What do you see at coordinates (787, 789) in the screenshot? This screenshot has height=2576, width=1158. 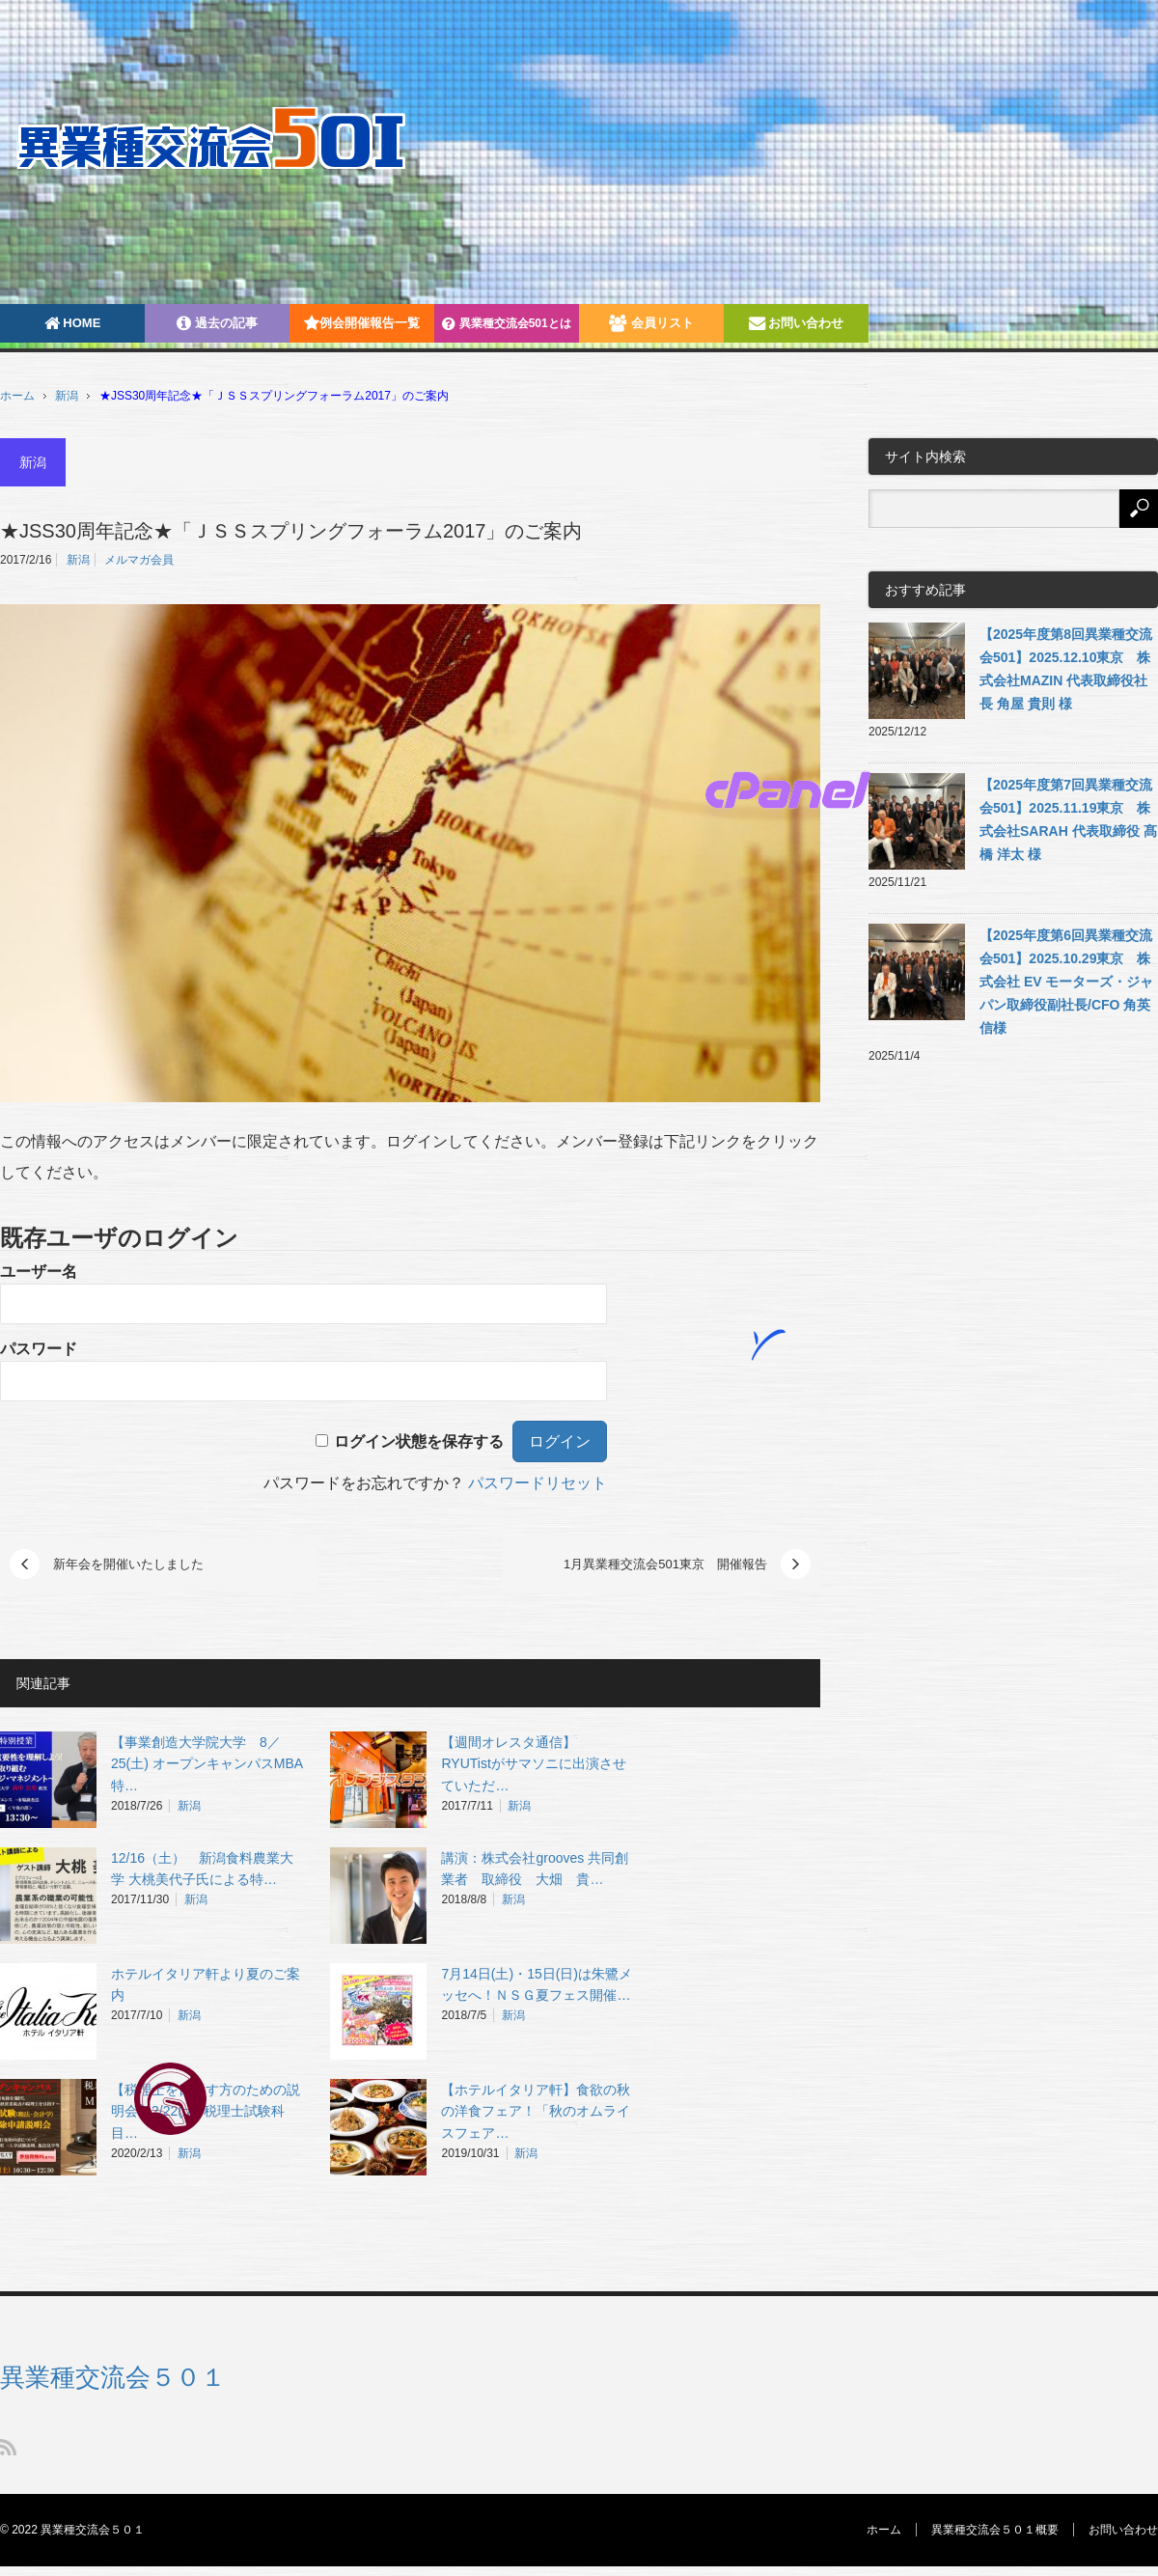 I see `access cPanel web hosting control panel` at bounding box center [787, 789].